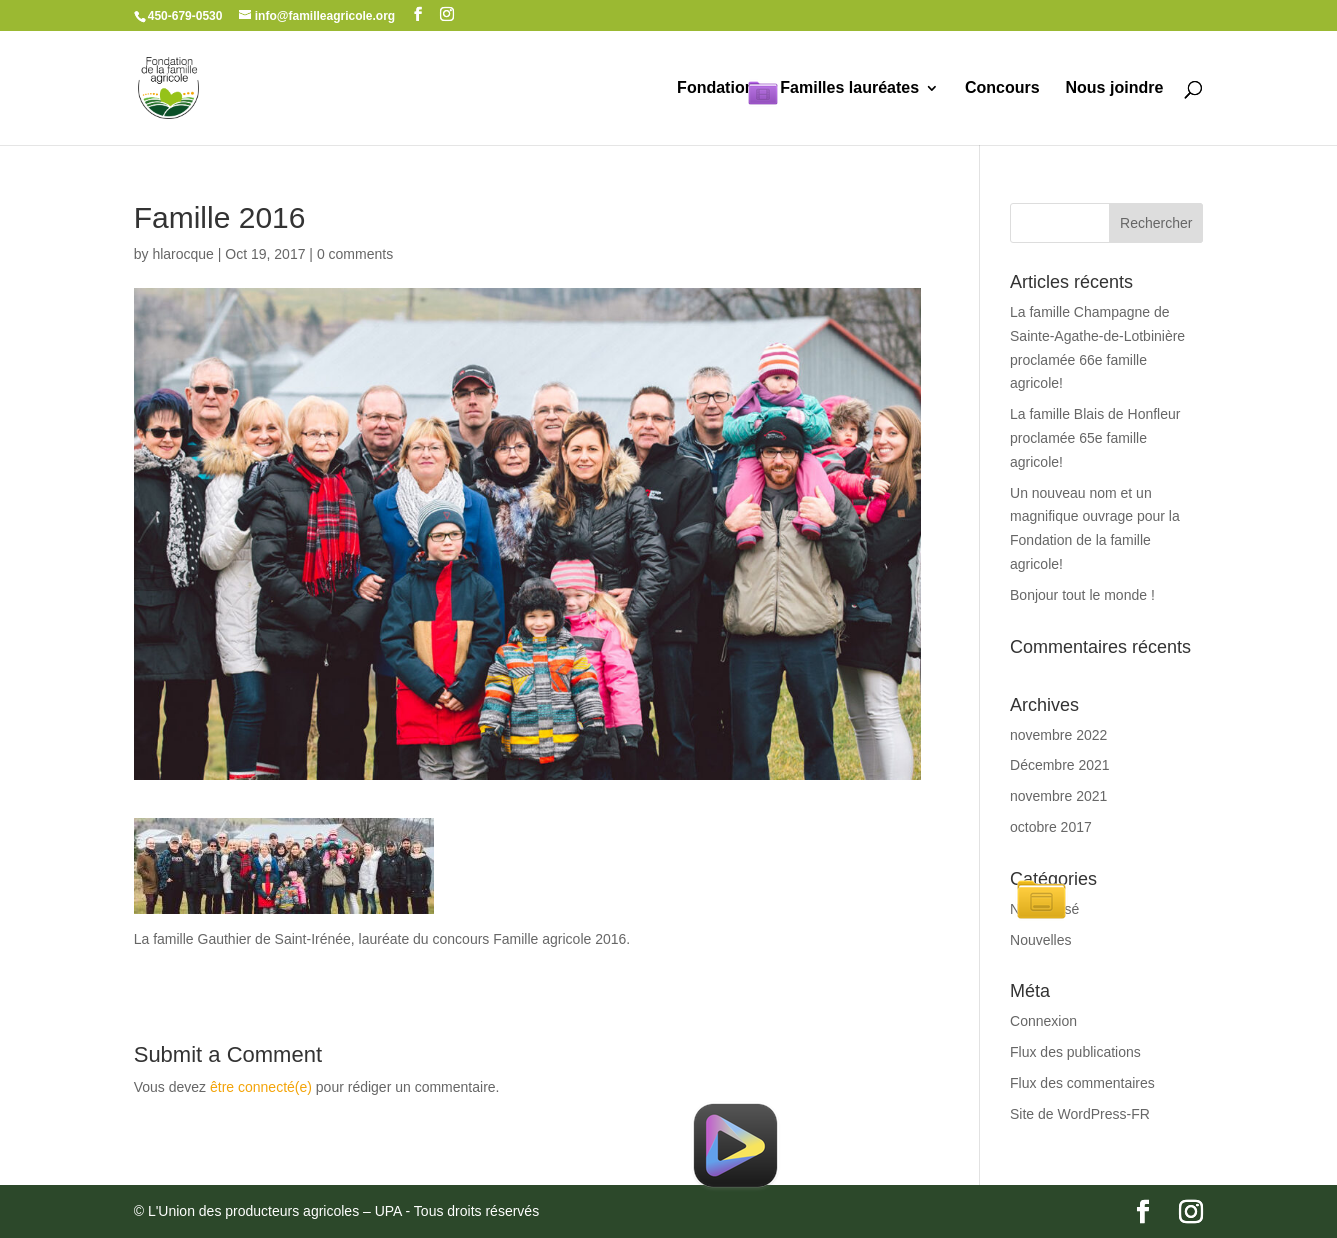  What do you see at coordinates (1041, 899) in the screenshot?
I see `open desktop folder` at bounding box center [1041, 899].